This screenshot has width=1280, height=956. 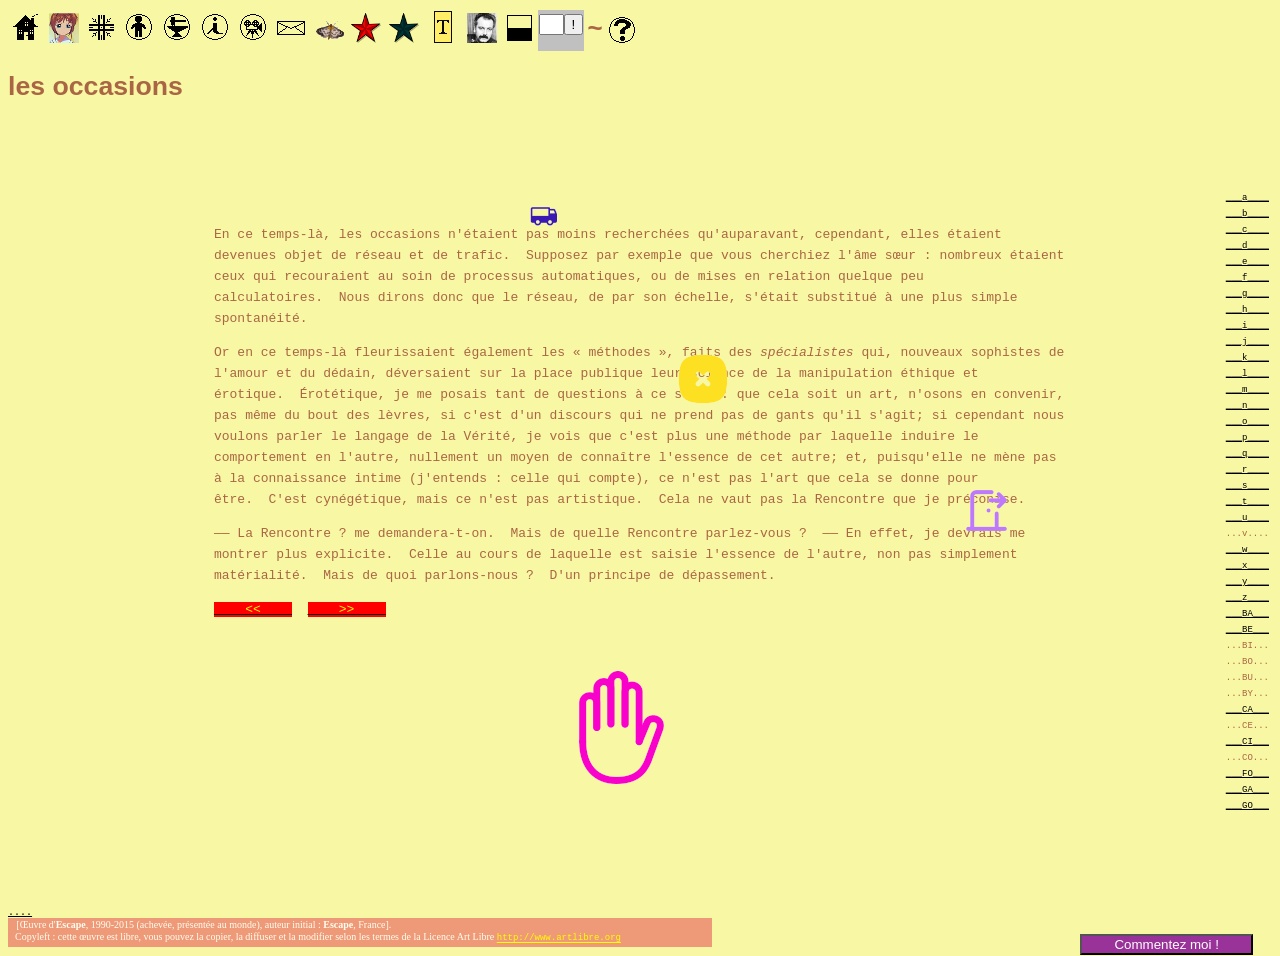 What do you see at coordinates (621, 727) in the screenshot?
I see `stop or halt an action` at bounding box center [621, 727].